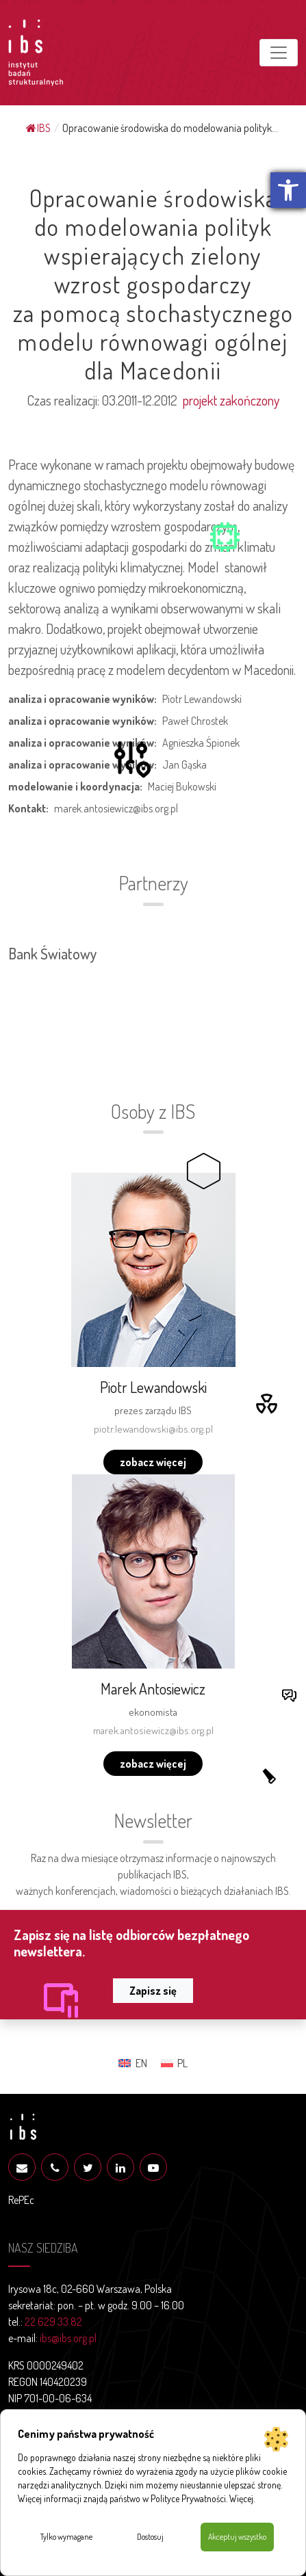 The height and width of the screenshot is (2576, 306). What do you see at coordinates (131, 758) in the screenshot?
I see `pin or save current filter settings` at bounding box center [131, 758].